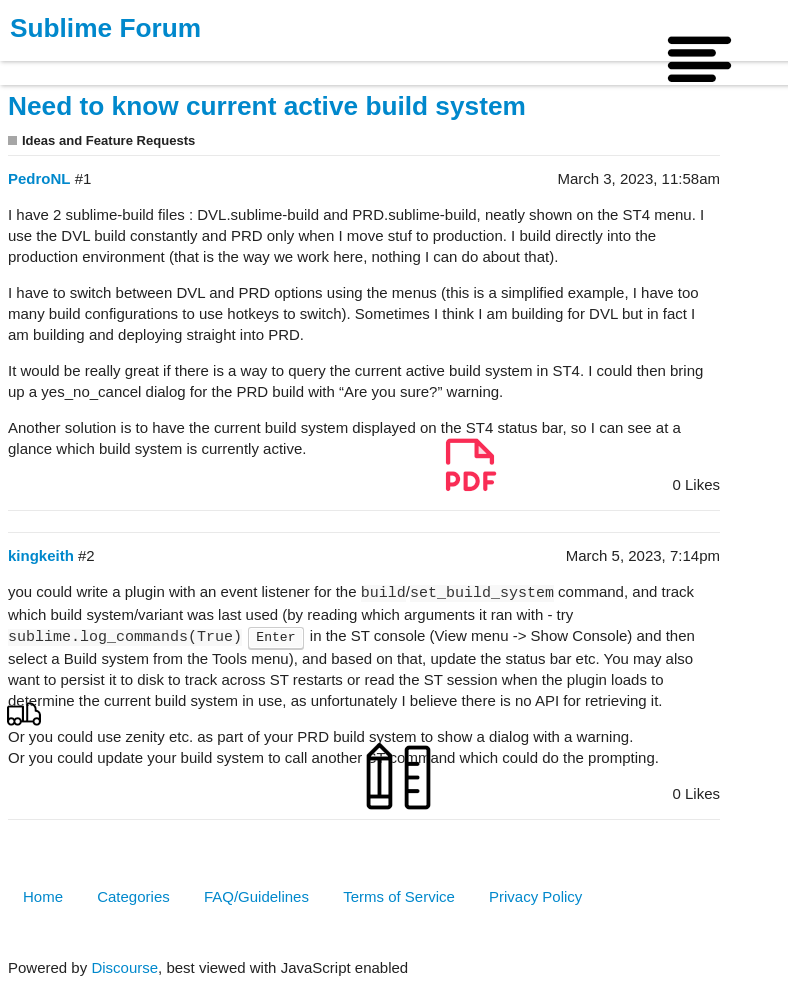 The image size is (788, 993). Describe the element at coordinates (699, 60) in the screenshot. I see `align text to the left` at that location.